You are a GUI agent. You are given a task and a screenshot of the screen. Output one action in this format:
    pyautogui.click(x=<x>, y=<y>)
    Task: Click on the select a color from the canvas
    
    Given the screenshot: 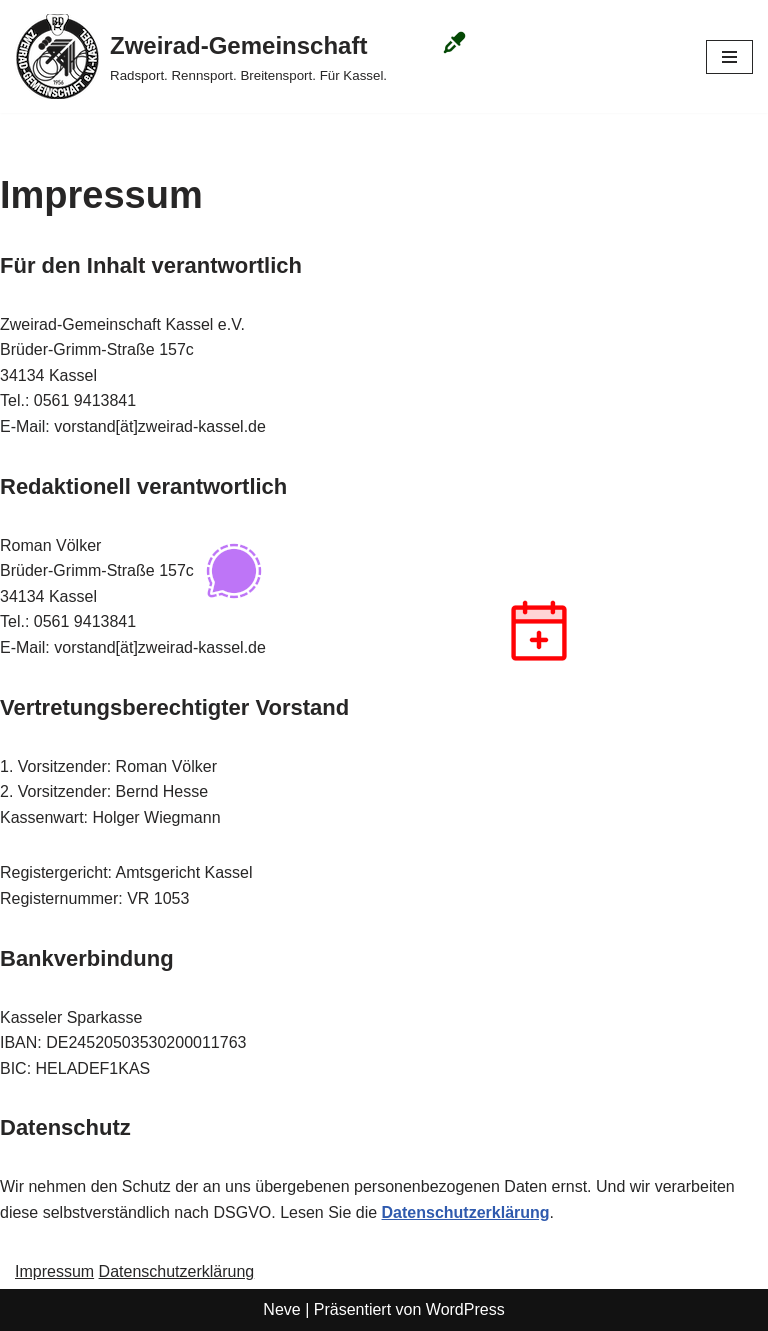 What is the action you would take?
    pyautogui.click(x=454, y=42)
    